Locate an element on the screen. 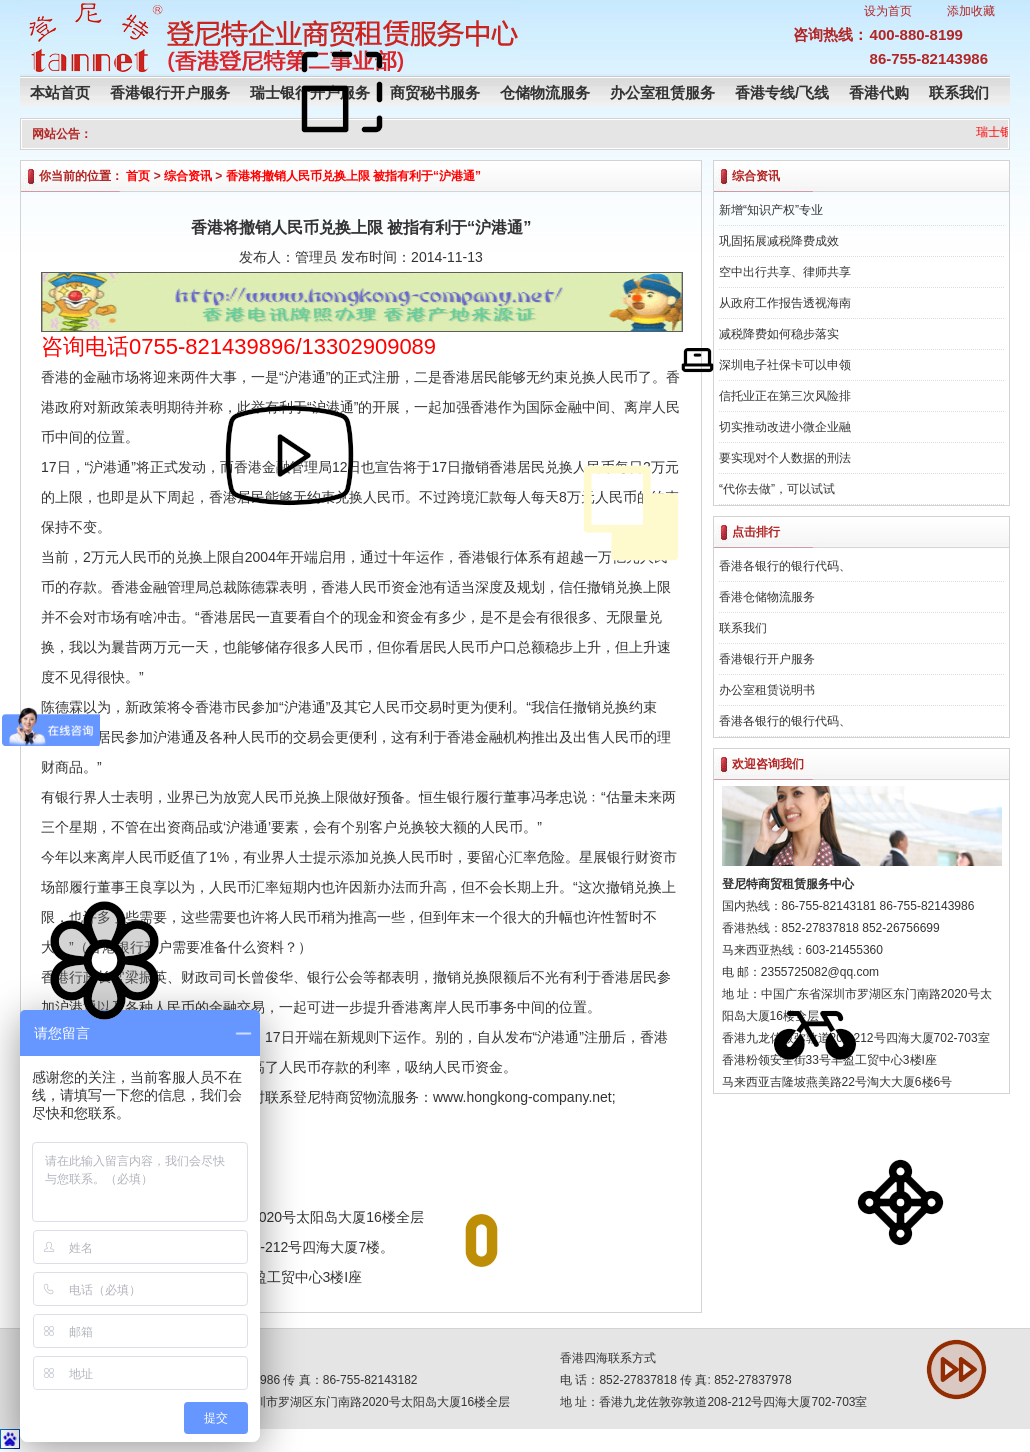 The width and height of the screenshot is (1030, 1452). indicates zero items or empty count is located at coordinates (481, 1240).